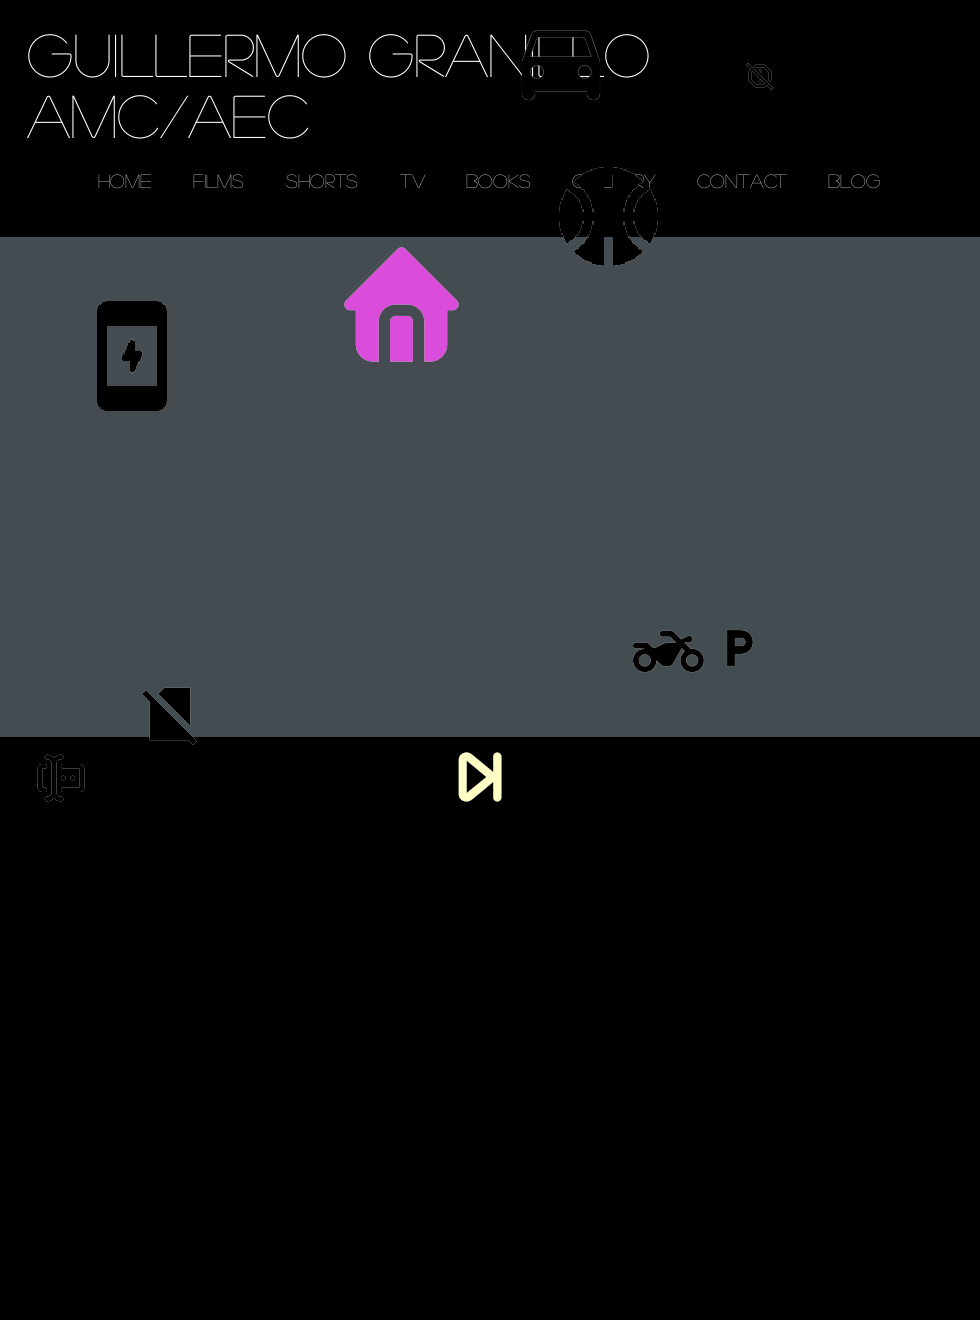 Image resolution: width=980 pixels, height=1320 pixels. Describe the element at coordinates (401, 304) in the screenshot. I see `navigate to home screen` at that location.